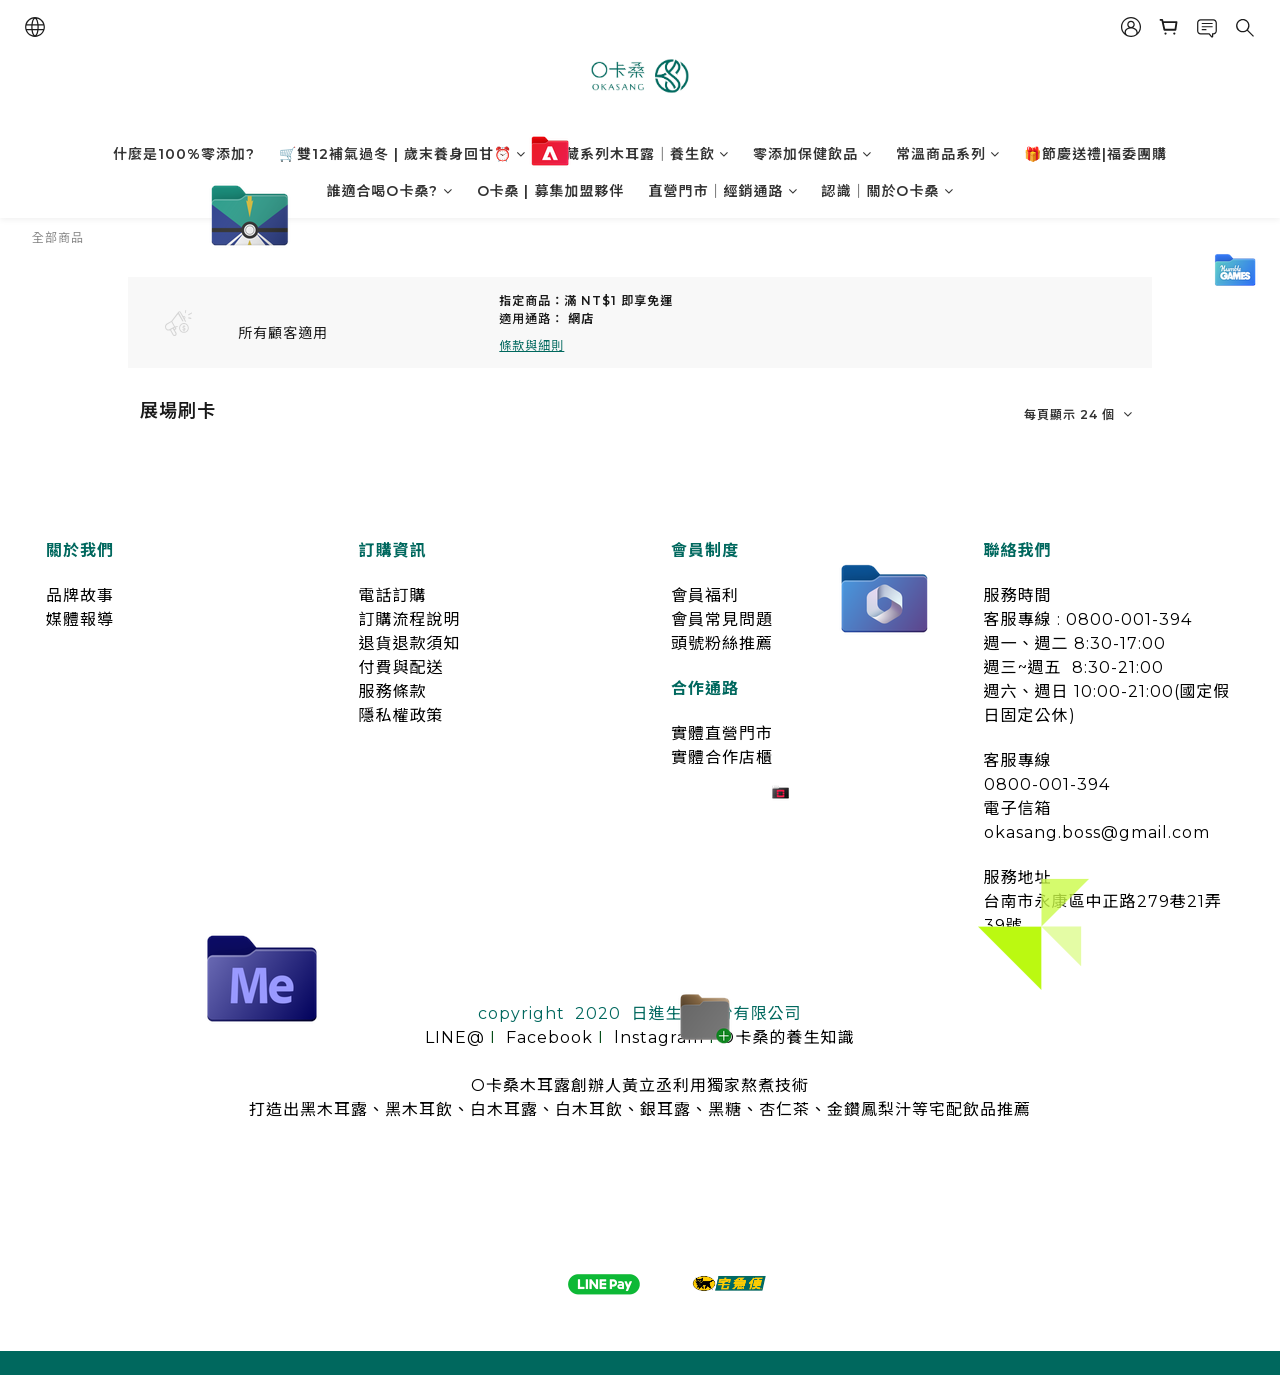  I want to click on open adobe application files folder, so click(550, 152).